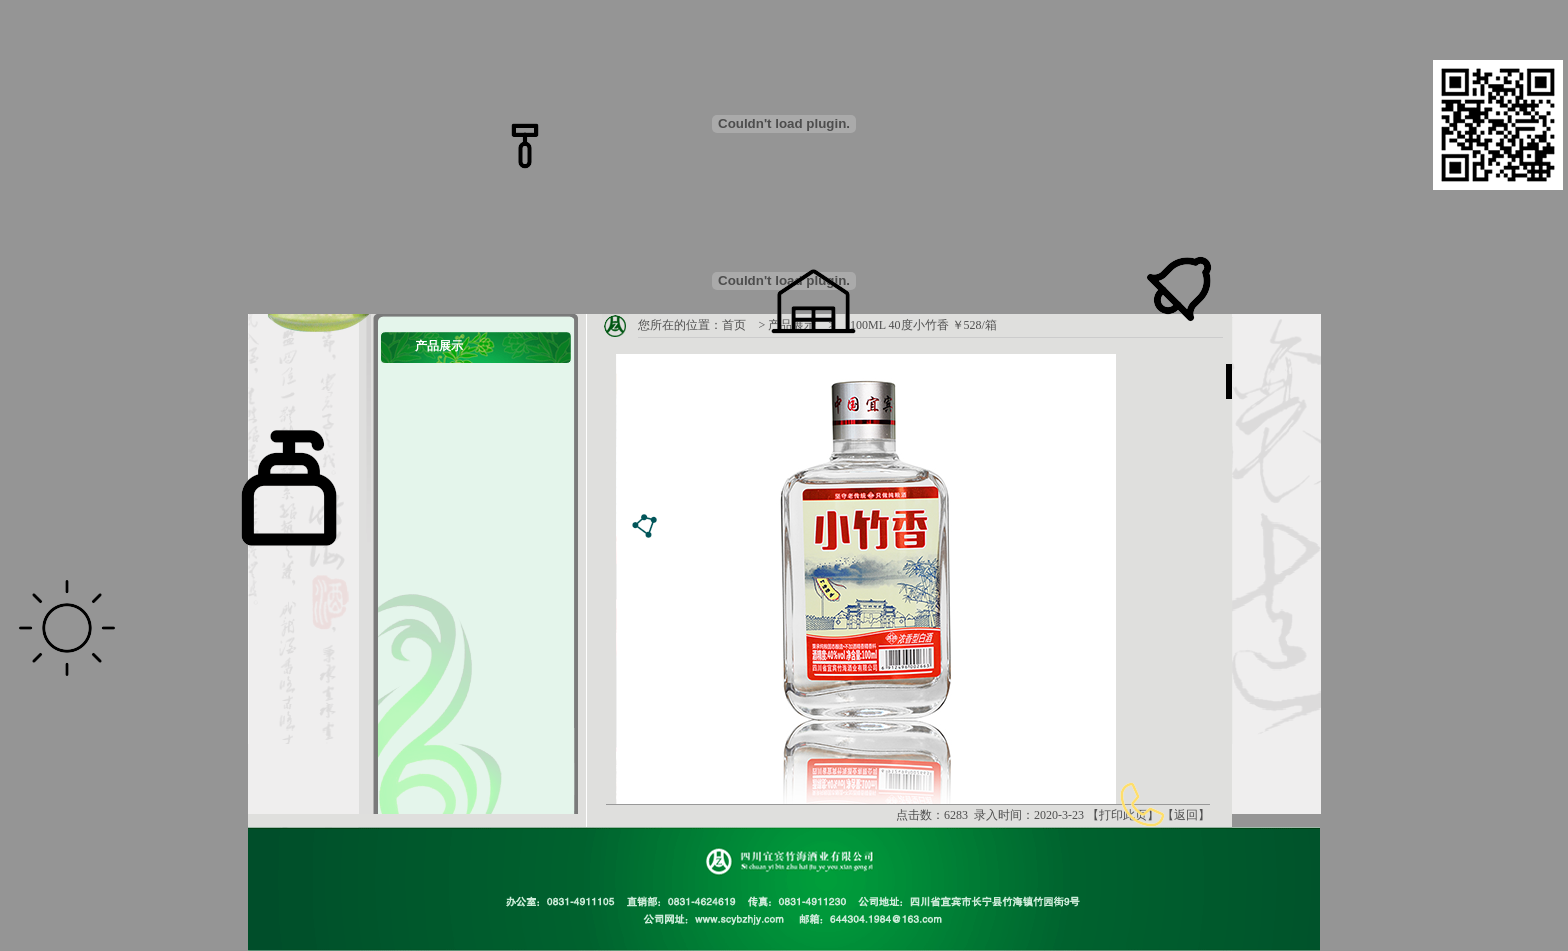 Image resolution: width=1568 pixels, height=951 pixels. I want to click on access hand washing or hygiene instructions, so click(289, 490).